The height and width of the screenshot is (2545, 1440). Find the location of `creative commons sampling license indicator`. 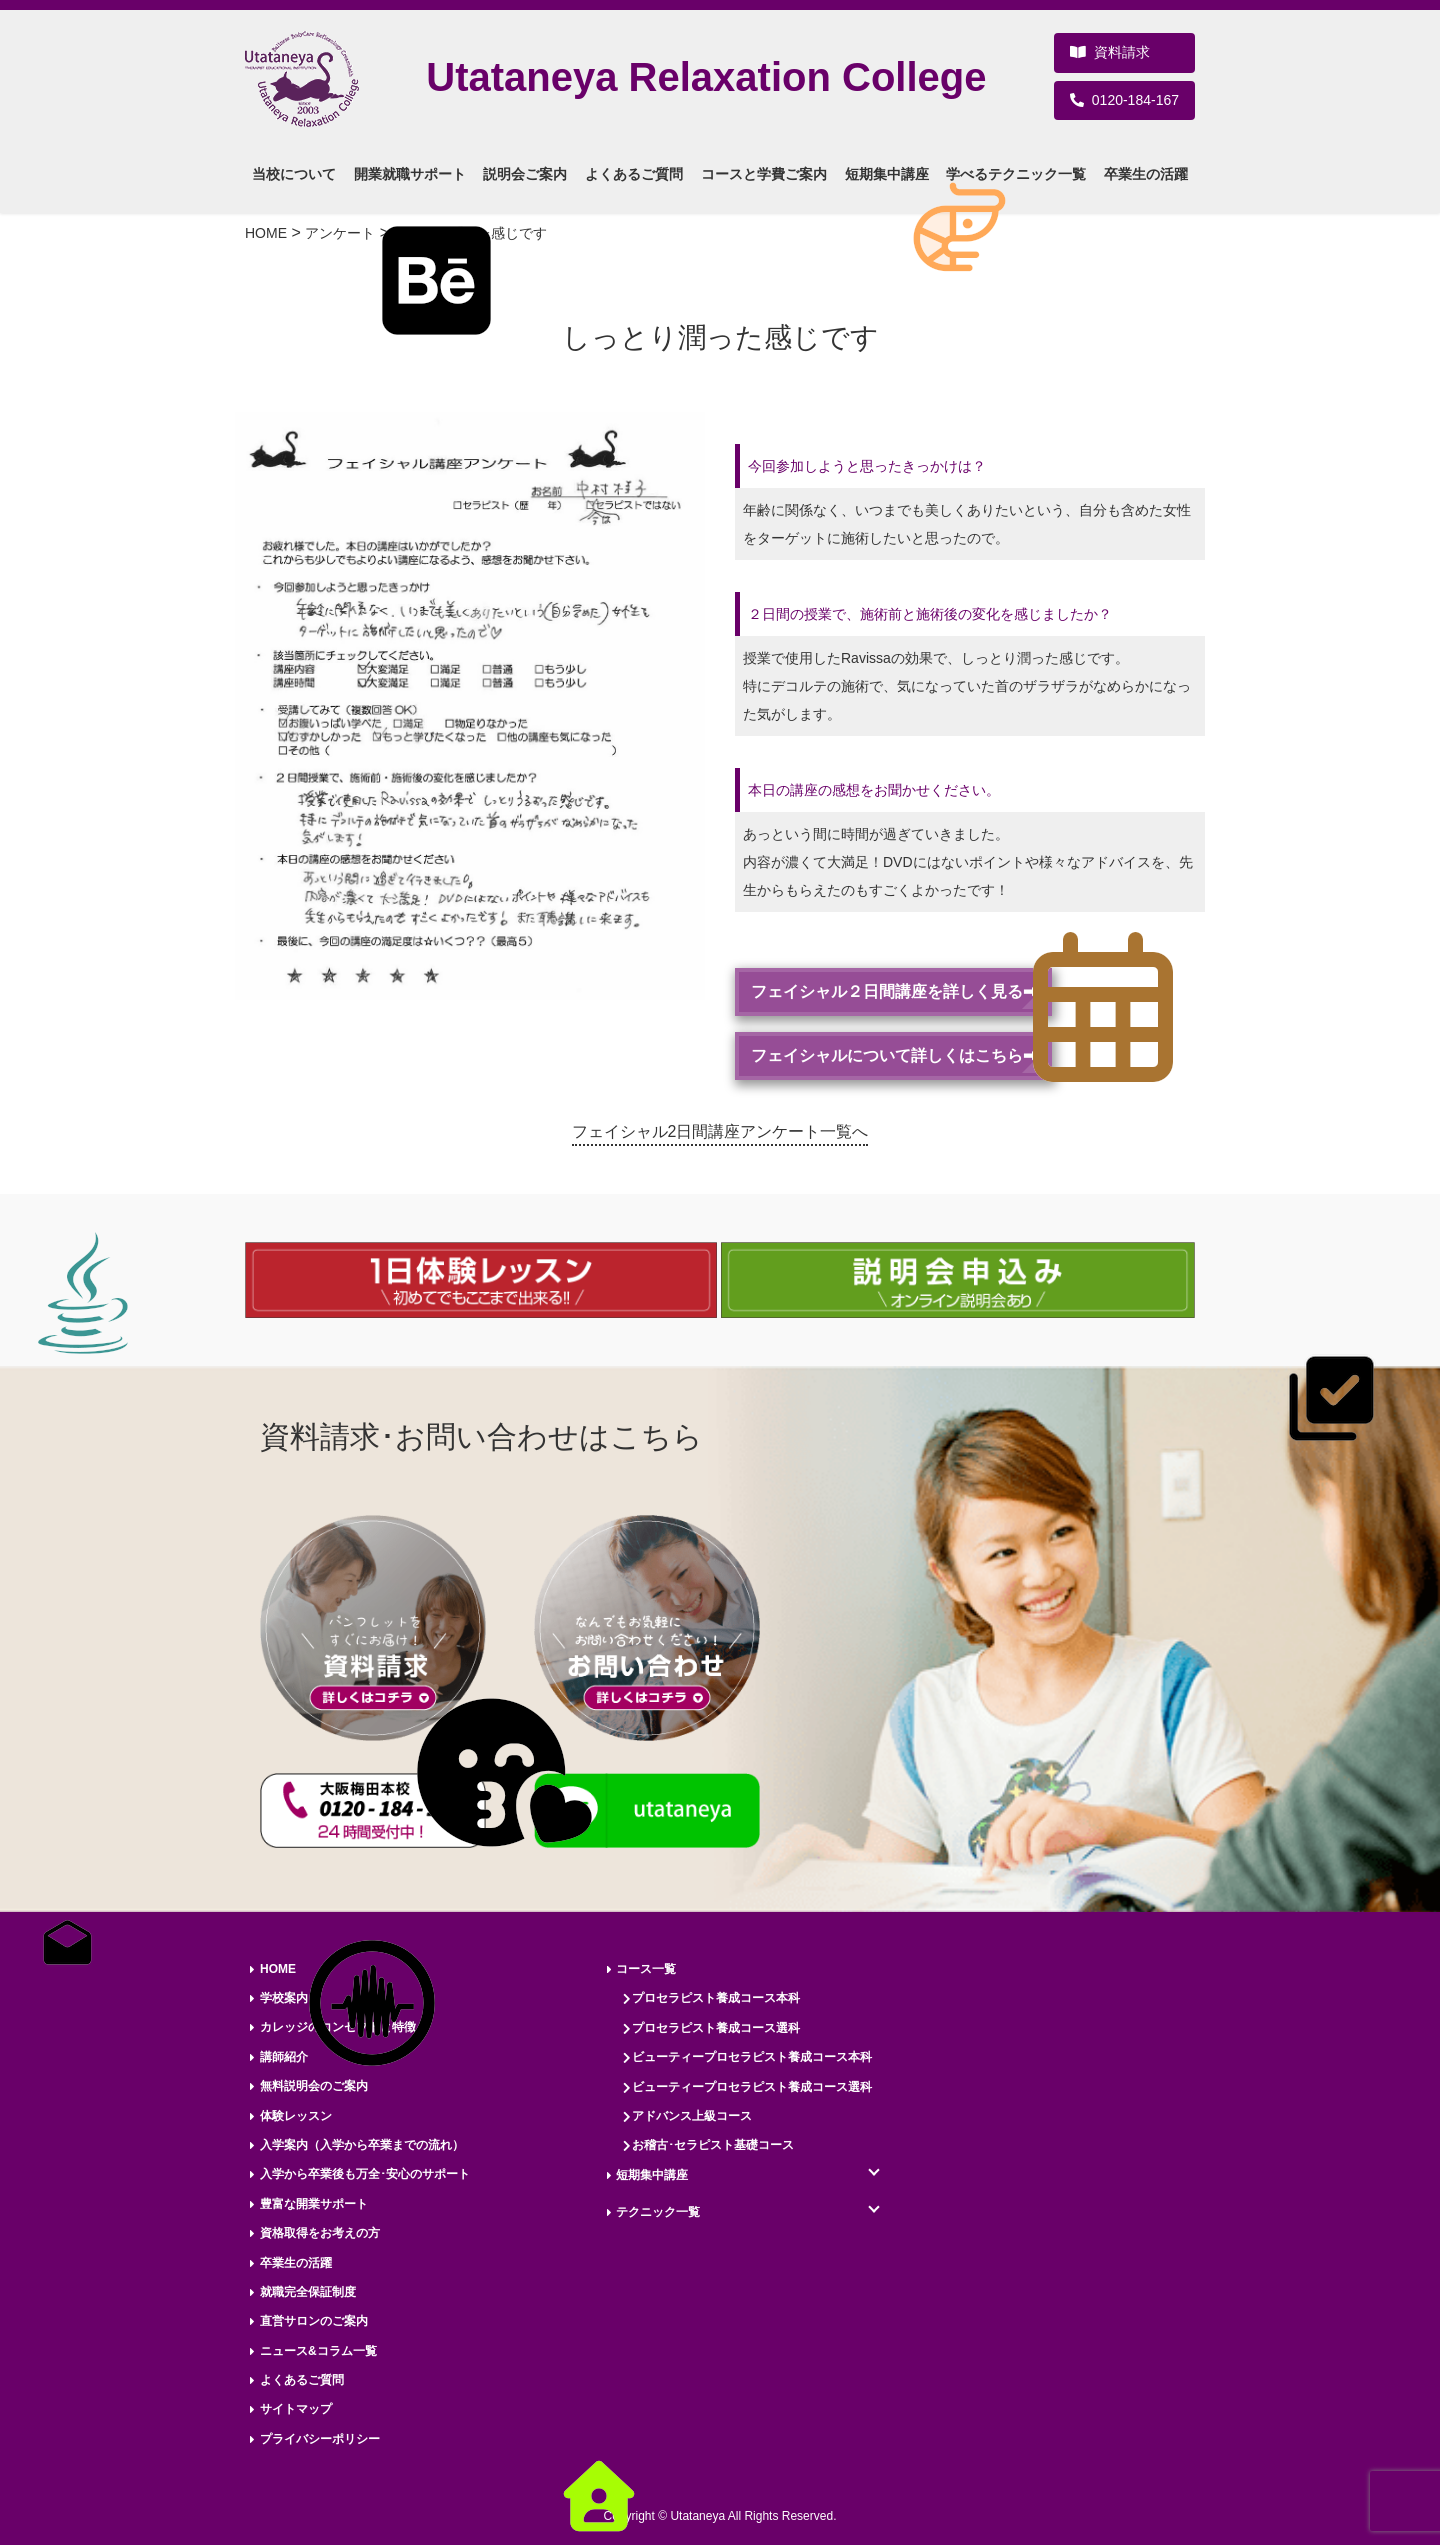

creative commons sampling license indicator is located at coordinates (372, 2003).